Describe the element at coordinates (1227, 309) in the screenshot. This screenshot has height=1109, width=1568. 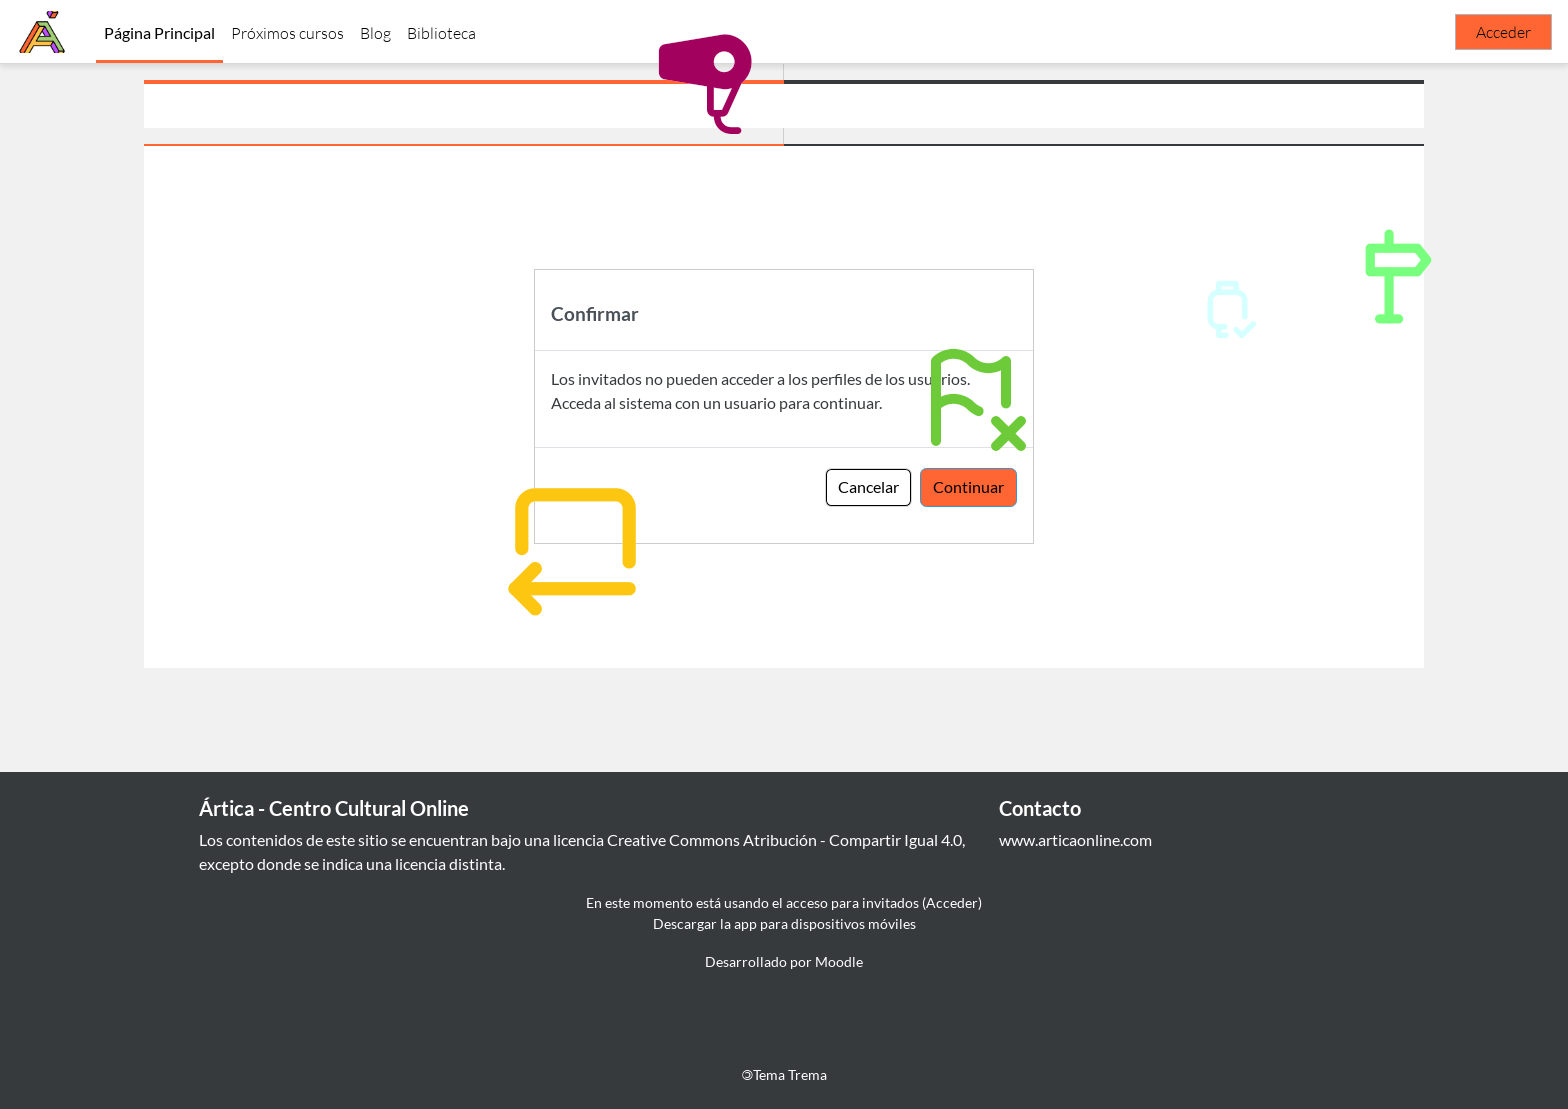
I see `smartwatch successfully connected` at that location.